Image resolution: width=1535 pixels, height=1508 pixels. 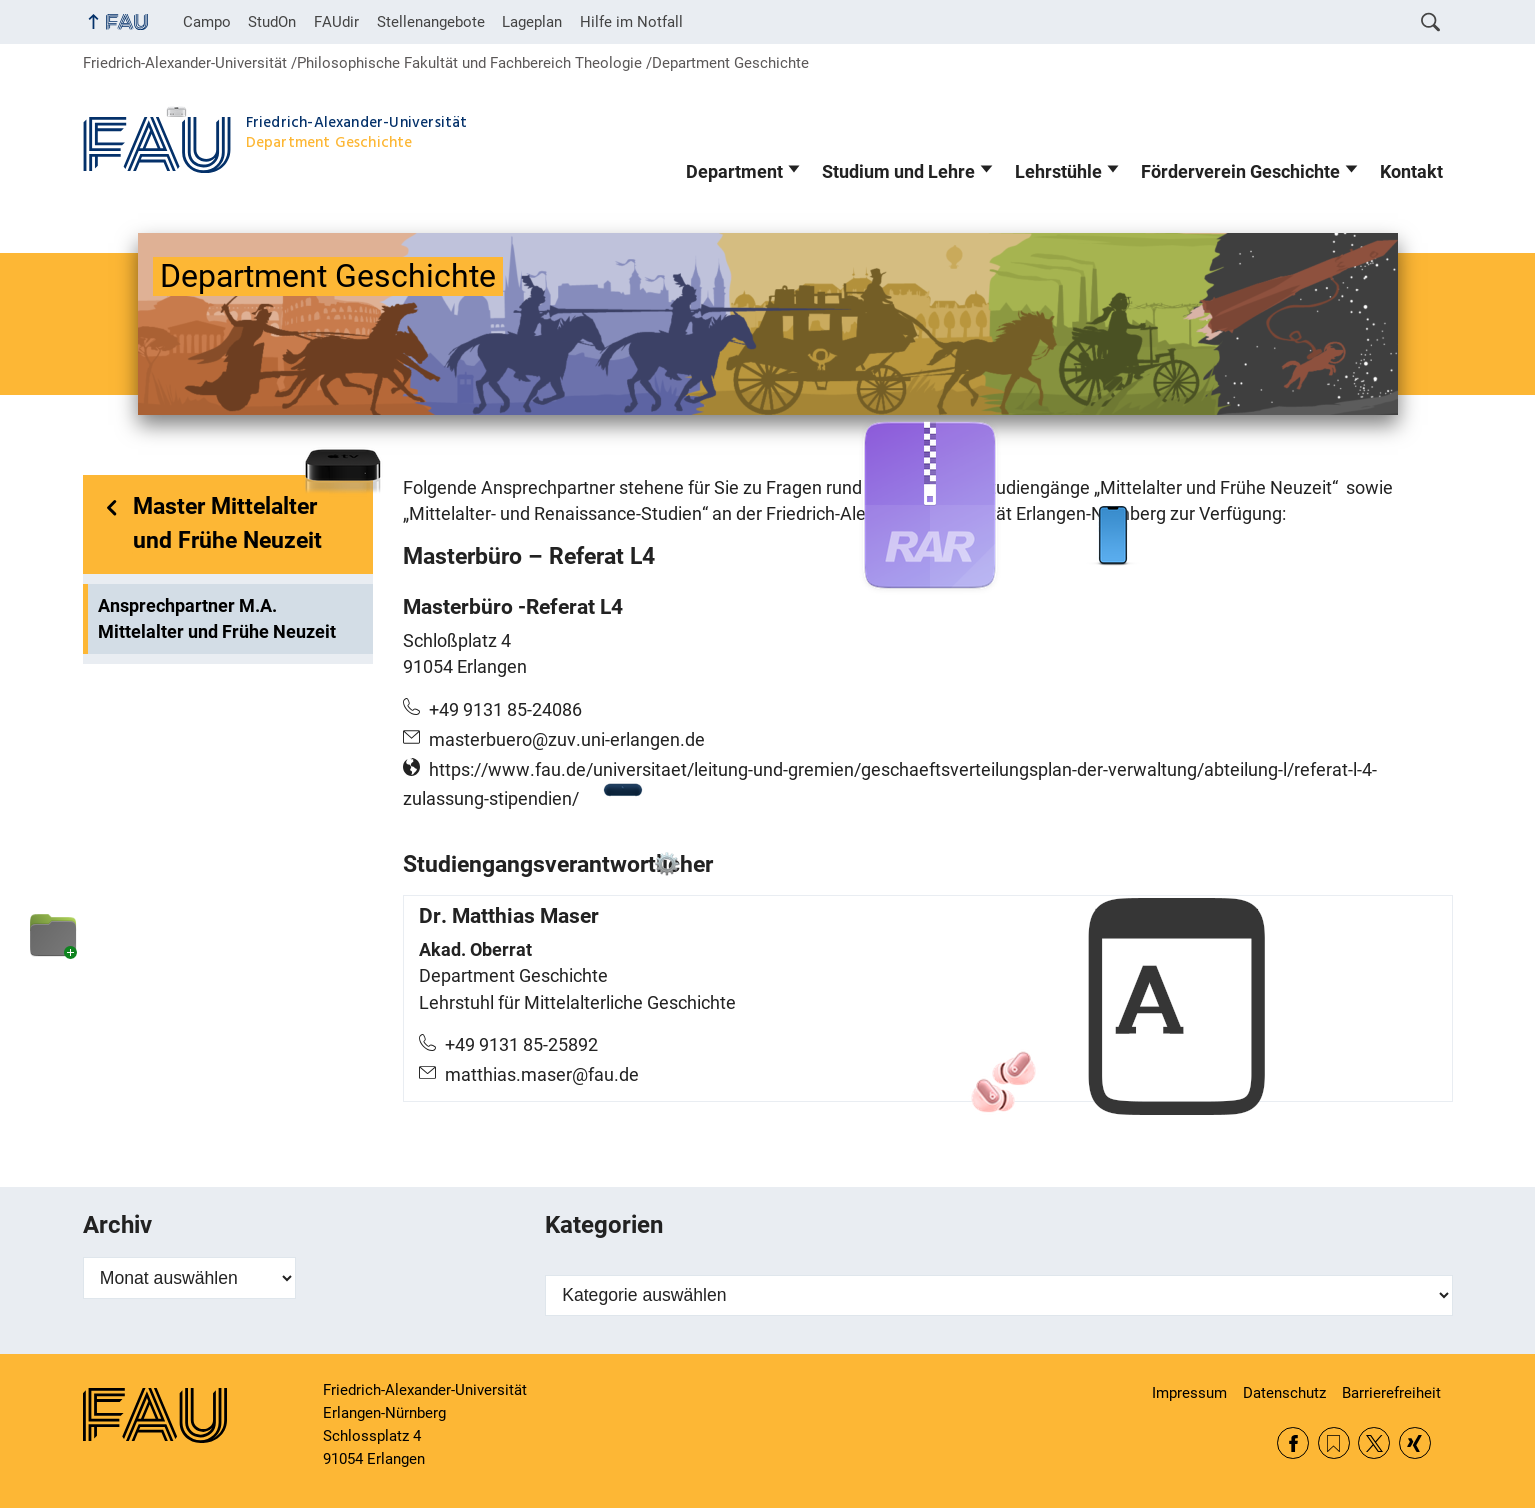 I want to click on iPhone 13 device icon, so click(x=1113, y=536).